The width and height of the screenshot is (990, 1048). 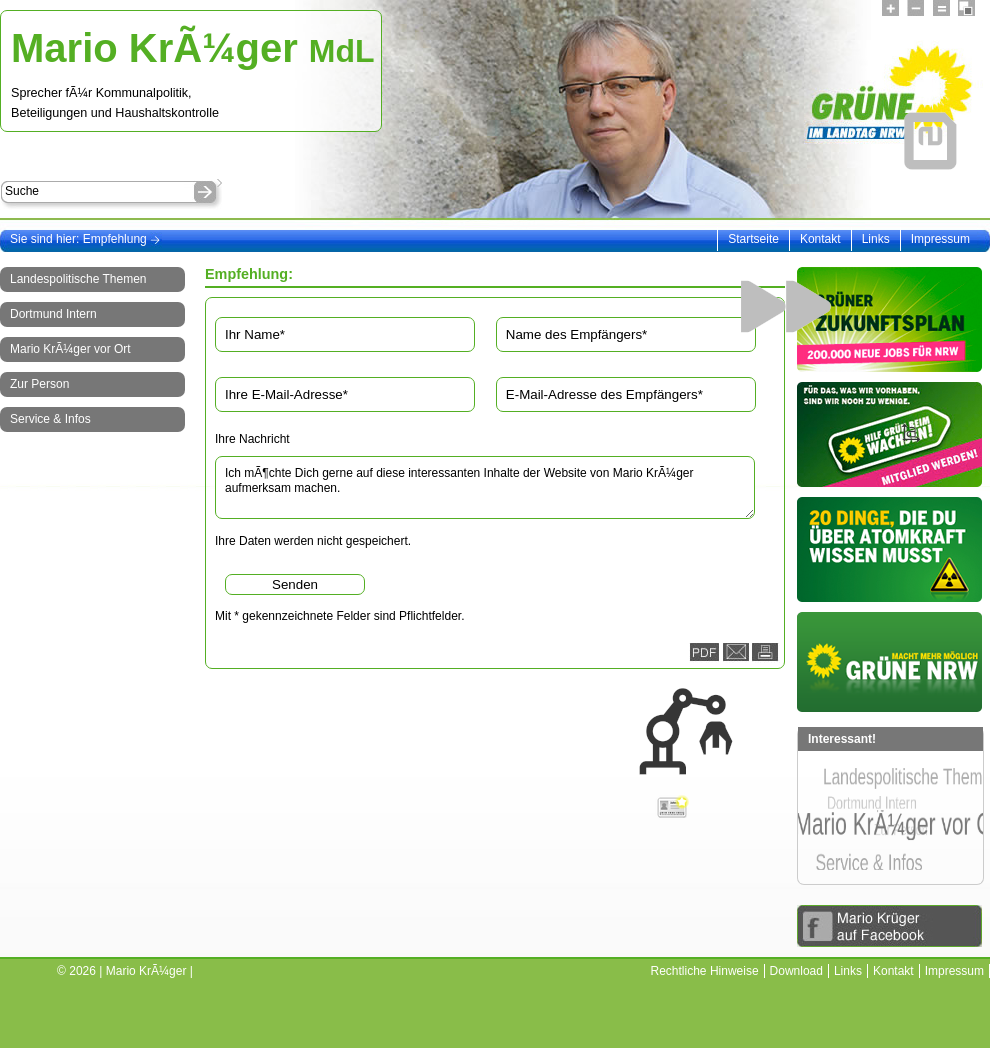 I want to click on access flash media or USB storage device, so click(x=928, y=141).